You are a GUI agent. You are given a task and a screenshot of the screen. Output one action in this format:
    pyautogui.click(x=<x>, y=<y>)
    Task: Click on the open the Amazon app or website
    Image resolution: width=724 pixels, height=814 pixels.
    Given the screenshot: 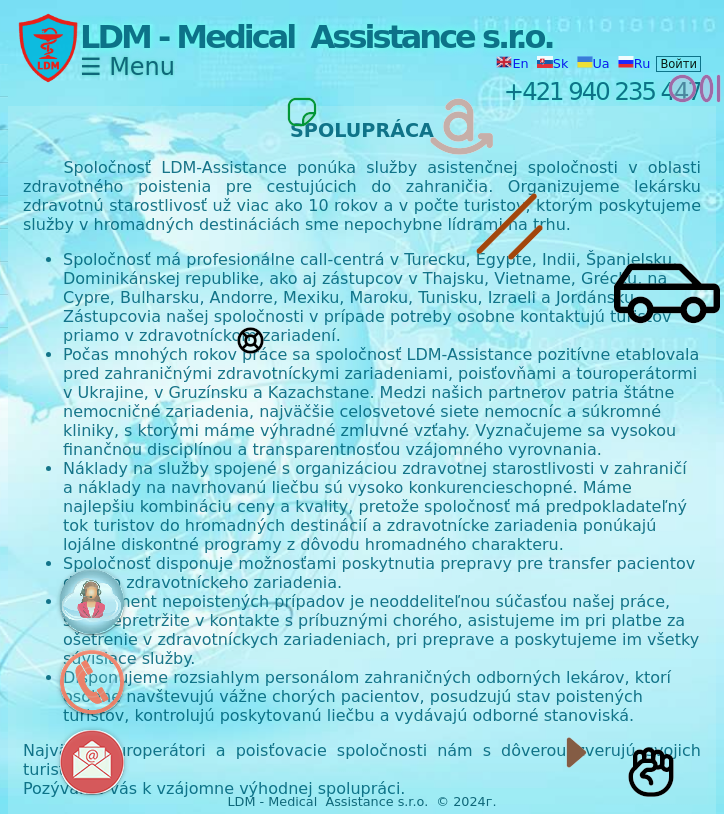 What is the action you would take?
    pyautogui.click(x=459, y=125)
    